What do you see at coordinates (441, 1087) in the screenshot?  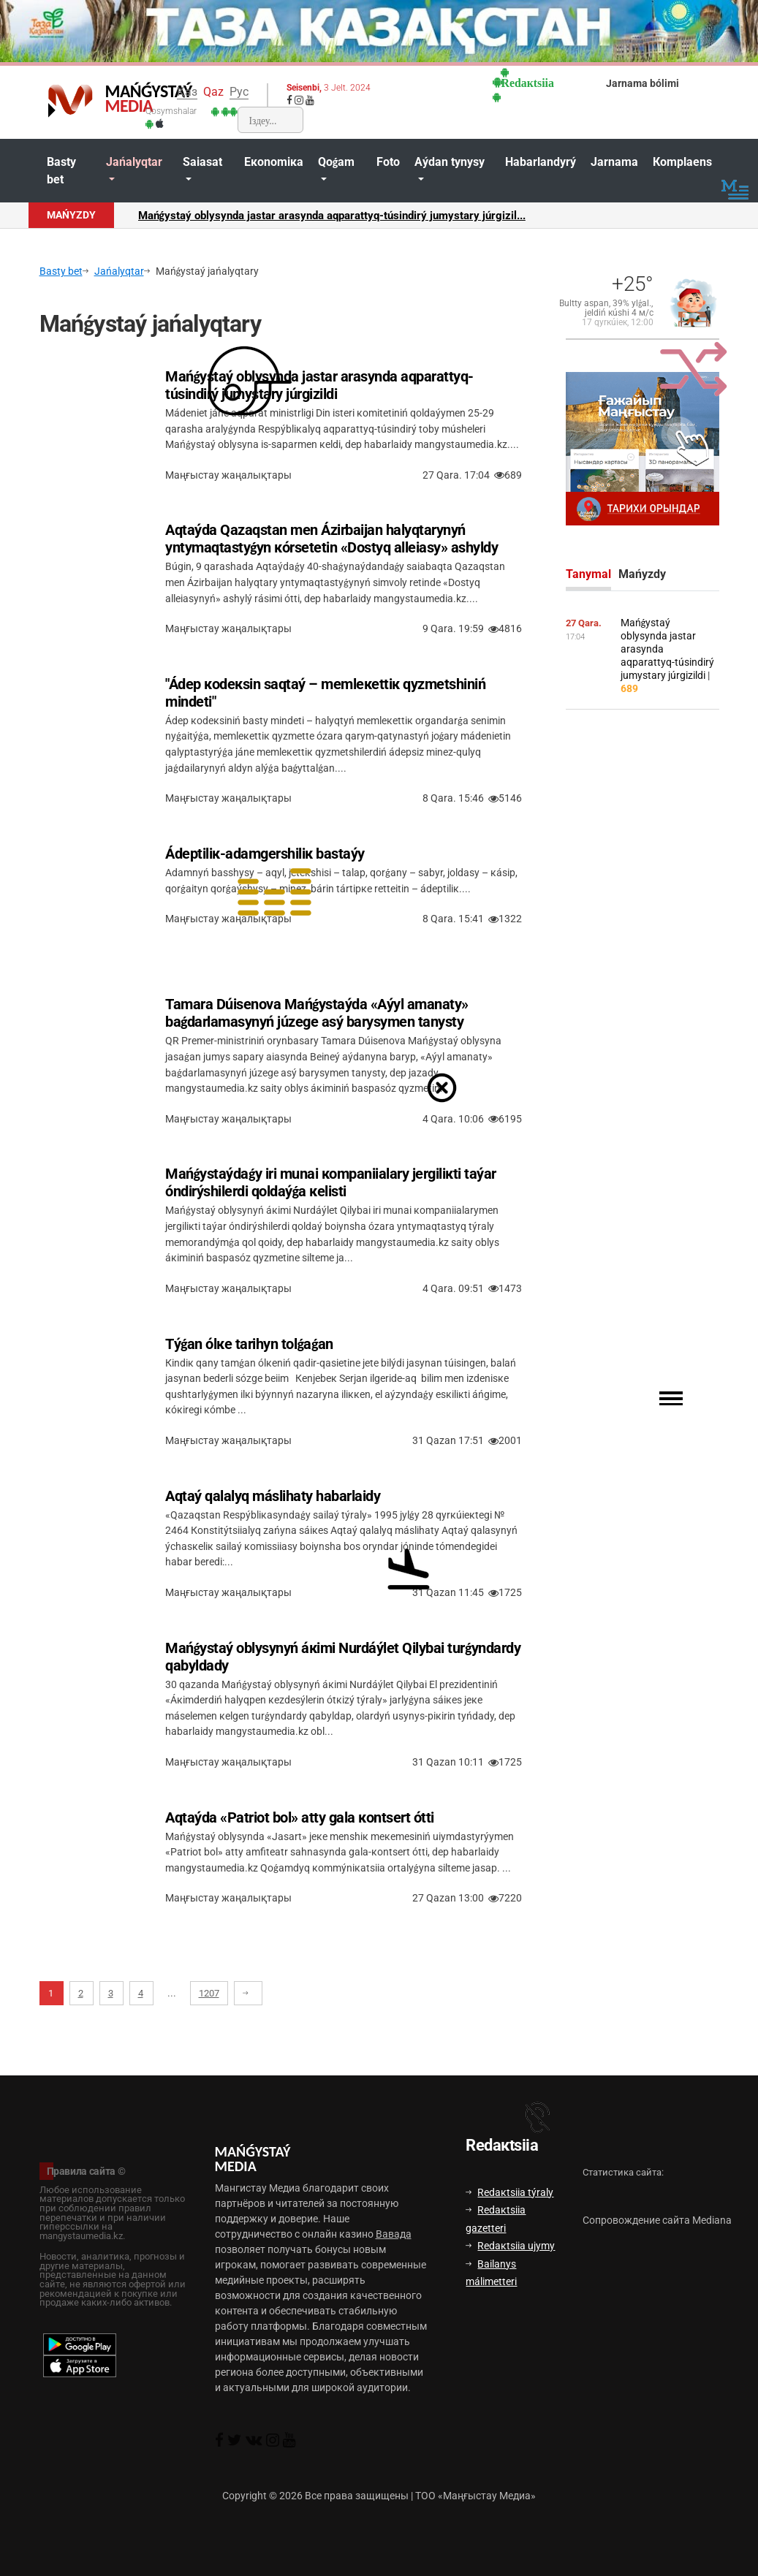 I see `close or dismiss a dialog` at bounding box center [441, 1087].